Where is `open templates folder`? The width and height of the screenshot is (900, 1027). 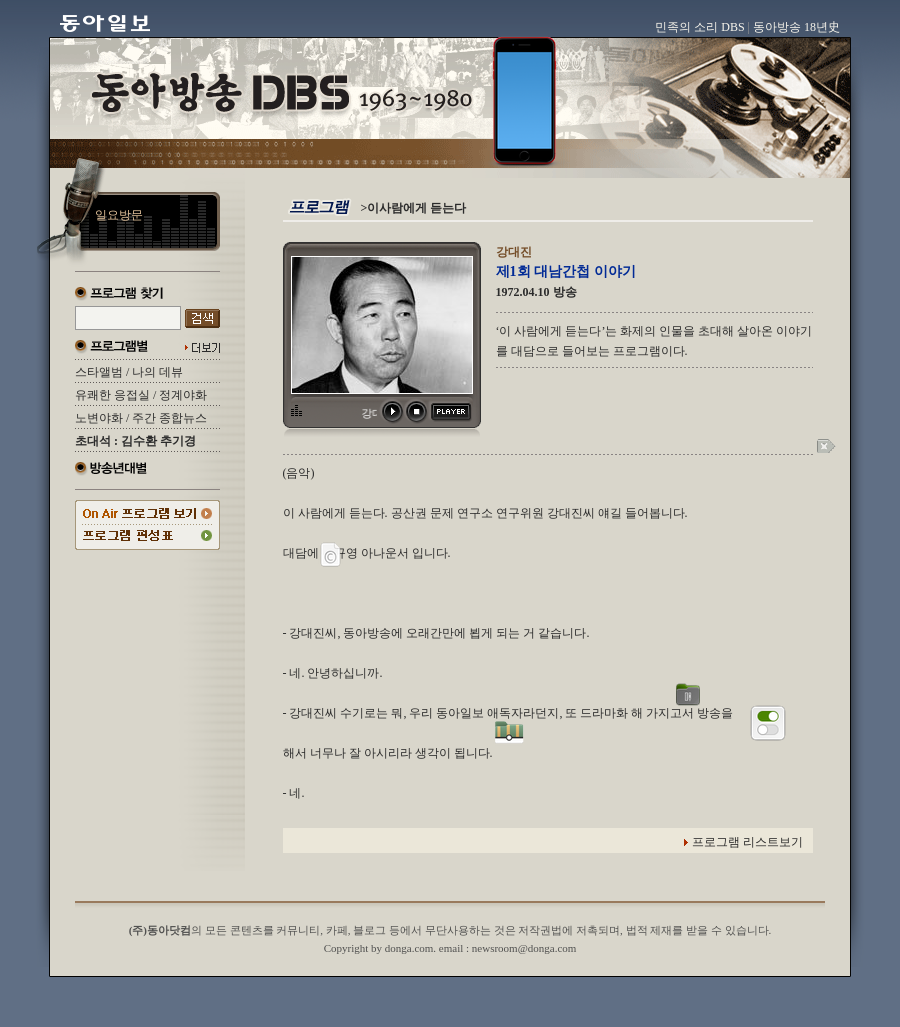
open templates folder is located at coordinates (688, 694).